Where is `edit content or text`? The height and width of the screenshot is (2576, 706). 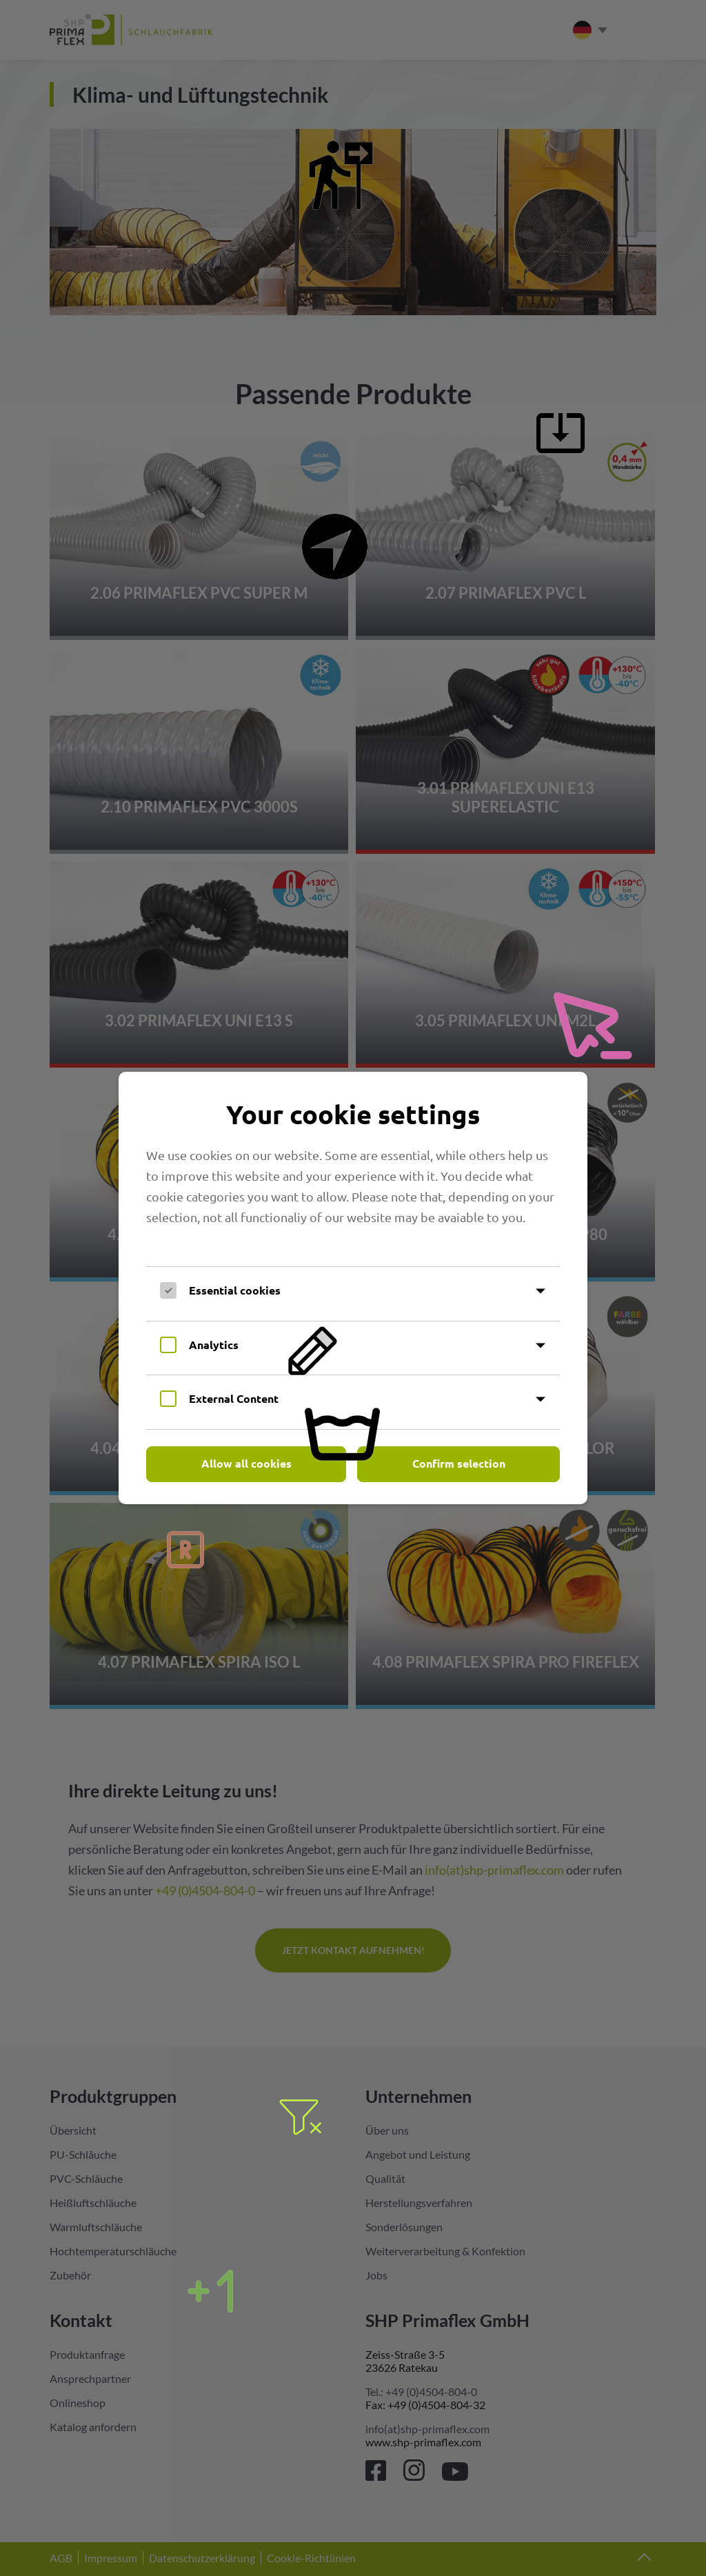 edit content or text is located at coordinates (312, 1352).